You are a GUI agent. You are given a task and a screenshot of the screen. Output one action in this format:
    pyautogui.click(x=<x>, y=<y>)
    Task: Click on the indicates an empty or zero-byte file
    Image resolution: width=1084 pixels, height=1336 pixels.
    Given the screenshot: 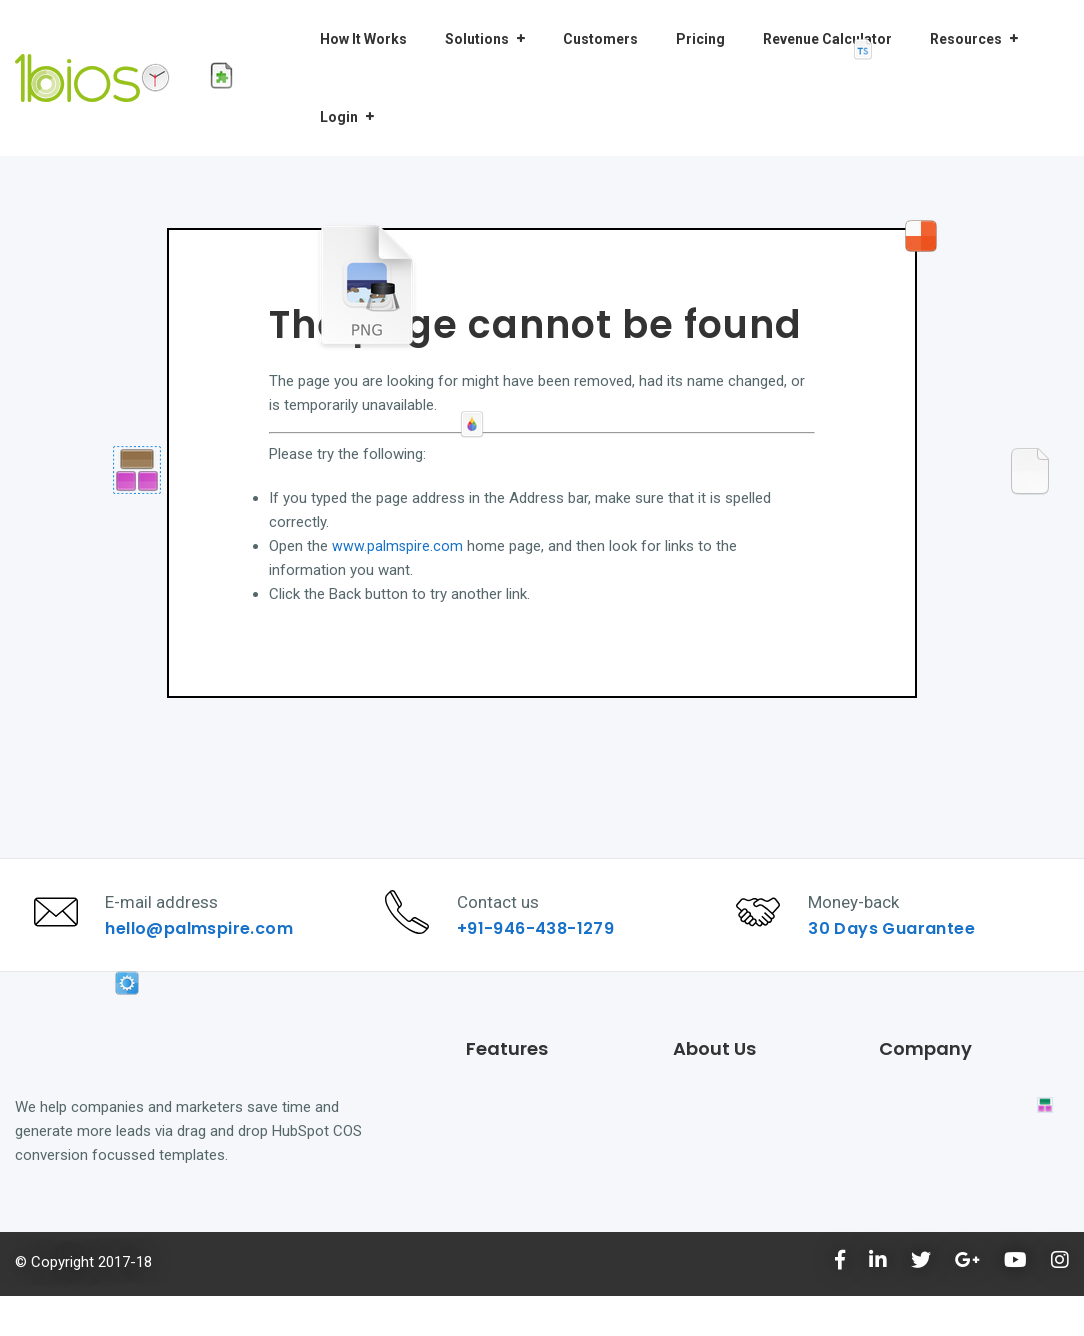 What is the action you would take?
    pyautogui.click(x=1030, y=471)
    